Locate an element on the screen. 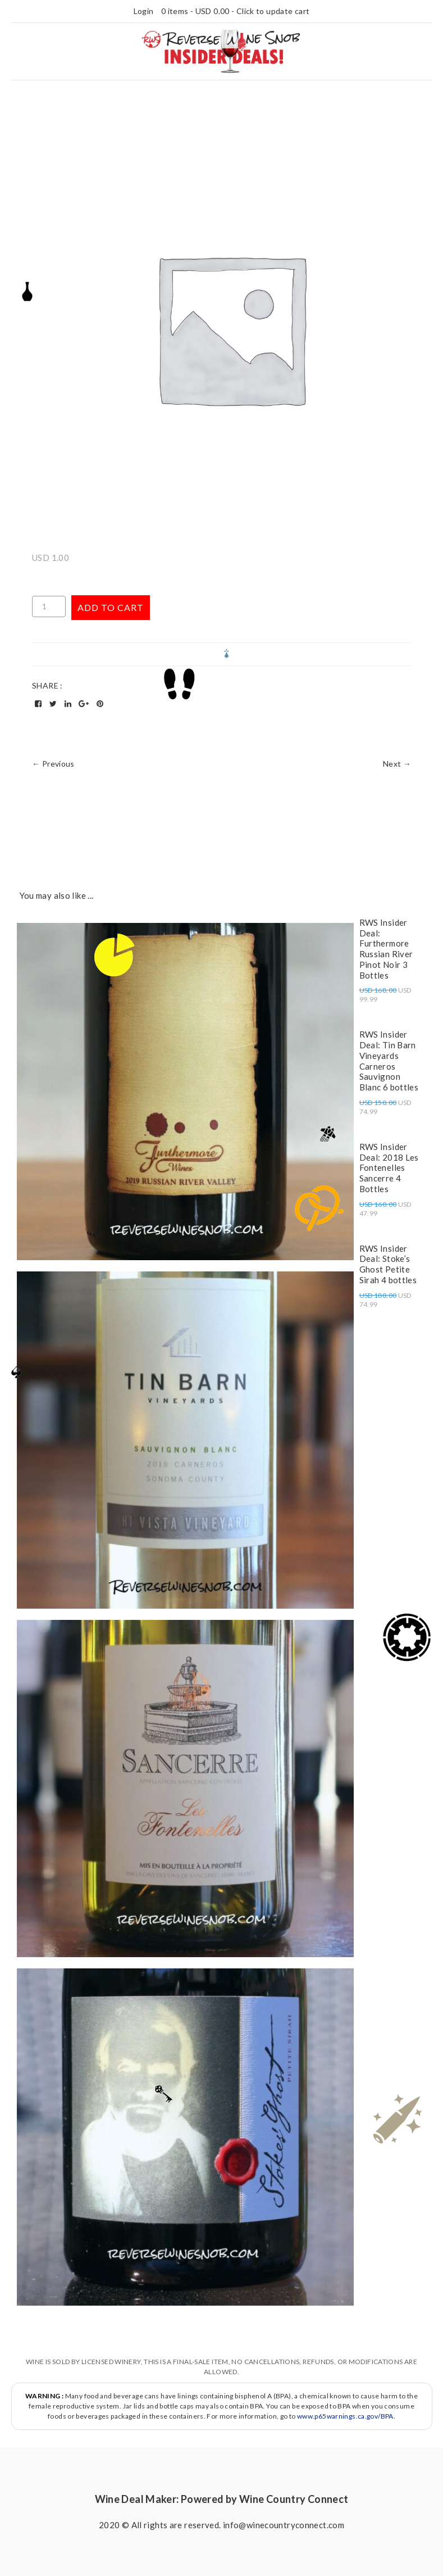  access security settings is located at coordinates (407, 1637).